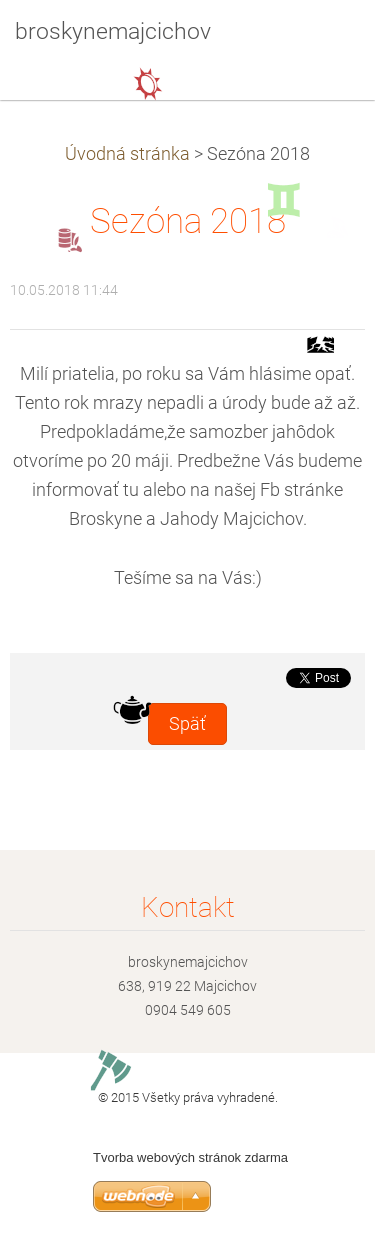 This screenshot has width=375, height=1255. What do you see at coordinates (132, 709) in the screenshot?
I see `access tea or beverage-related features` at bounding box center [132, 709].